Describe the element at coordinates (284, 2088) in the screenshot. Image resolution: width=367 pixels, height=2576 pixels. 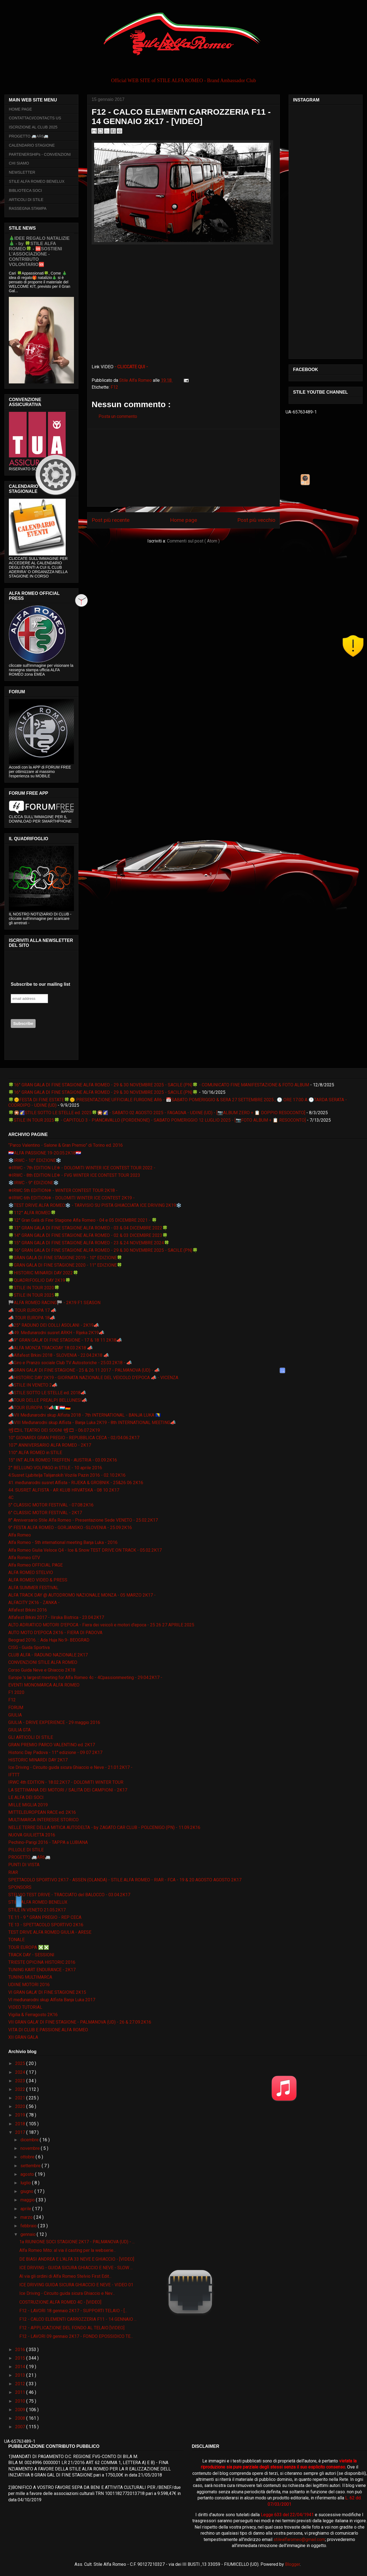
I see `open apple music app` at that location.